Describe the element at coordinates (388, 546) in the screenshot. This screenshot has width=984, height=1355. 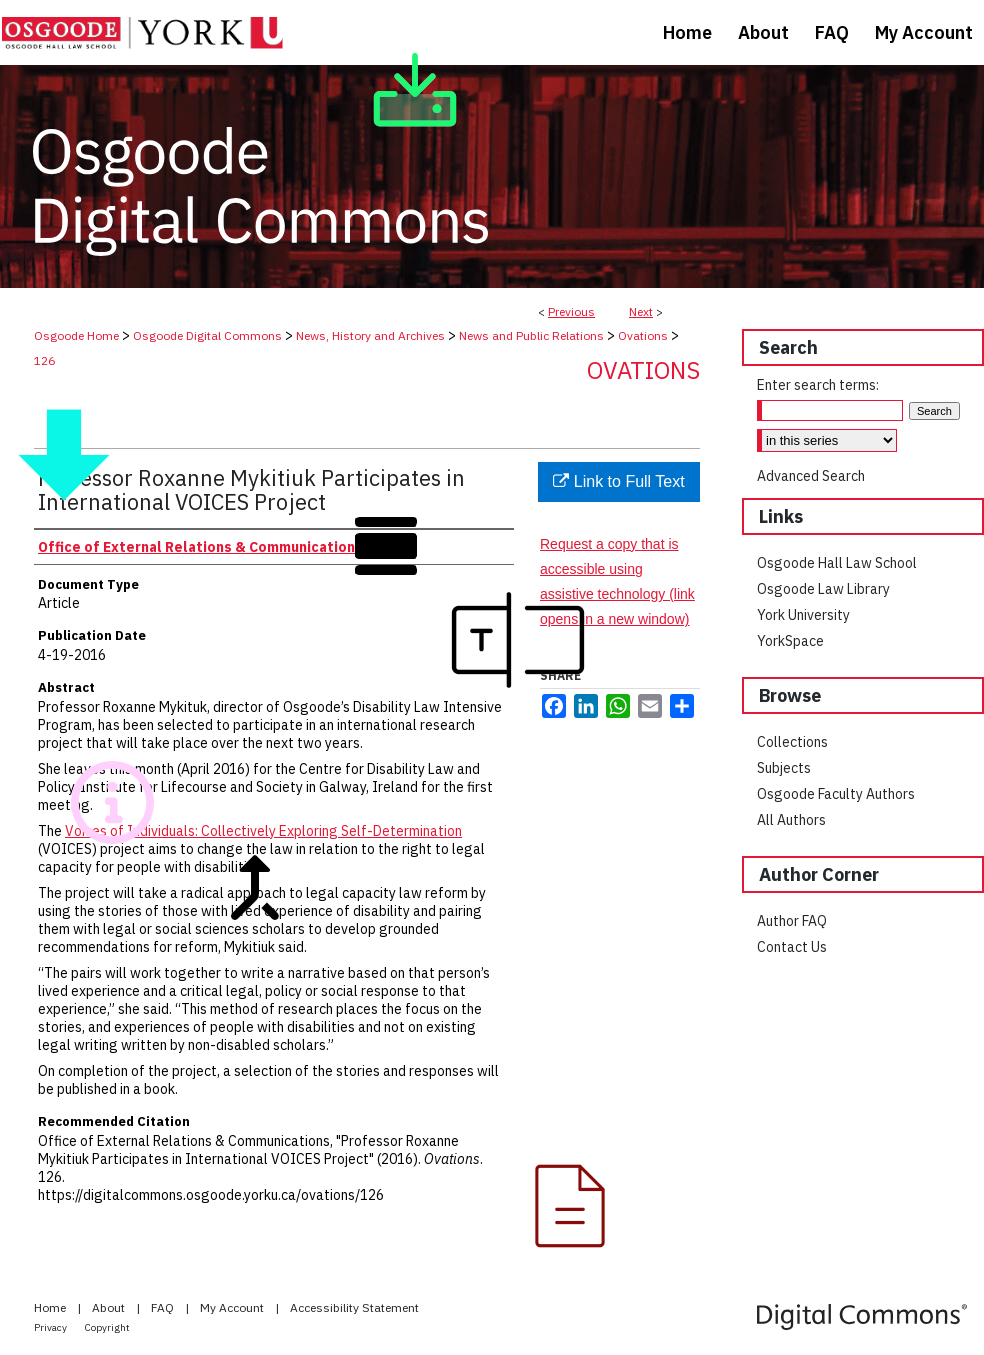
I see `switch to day view in calendar` at that location.